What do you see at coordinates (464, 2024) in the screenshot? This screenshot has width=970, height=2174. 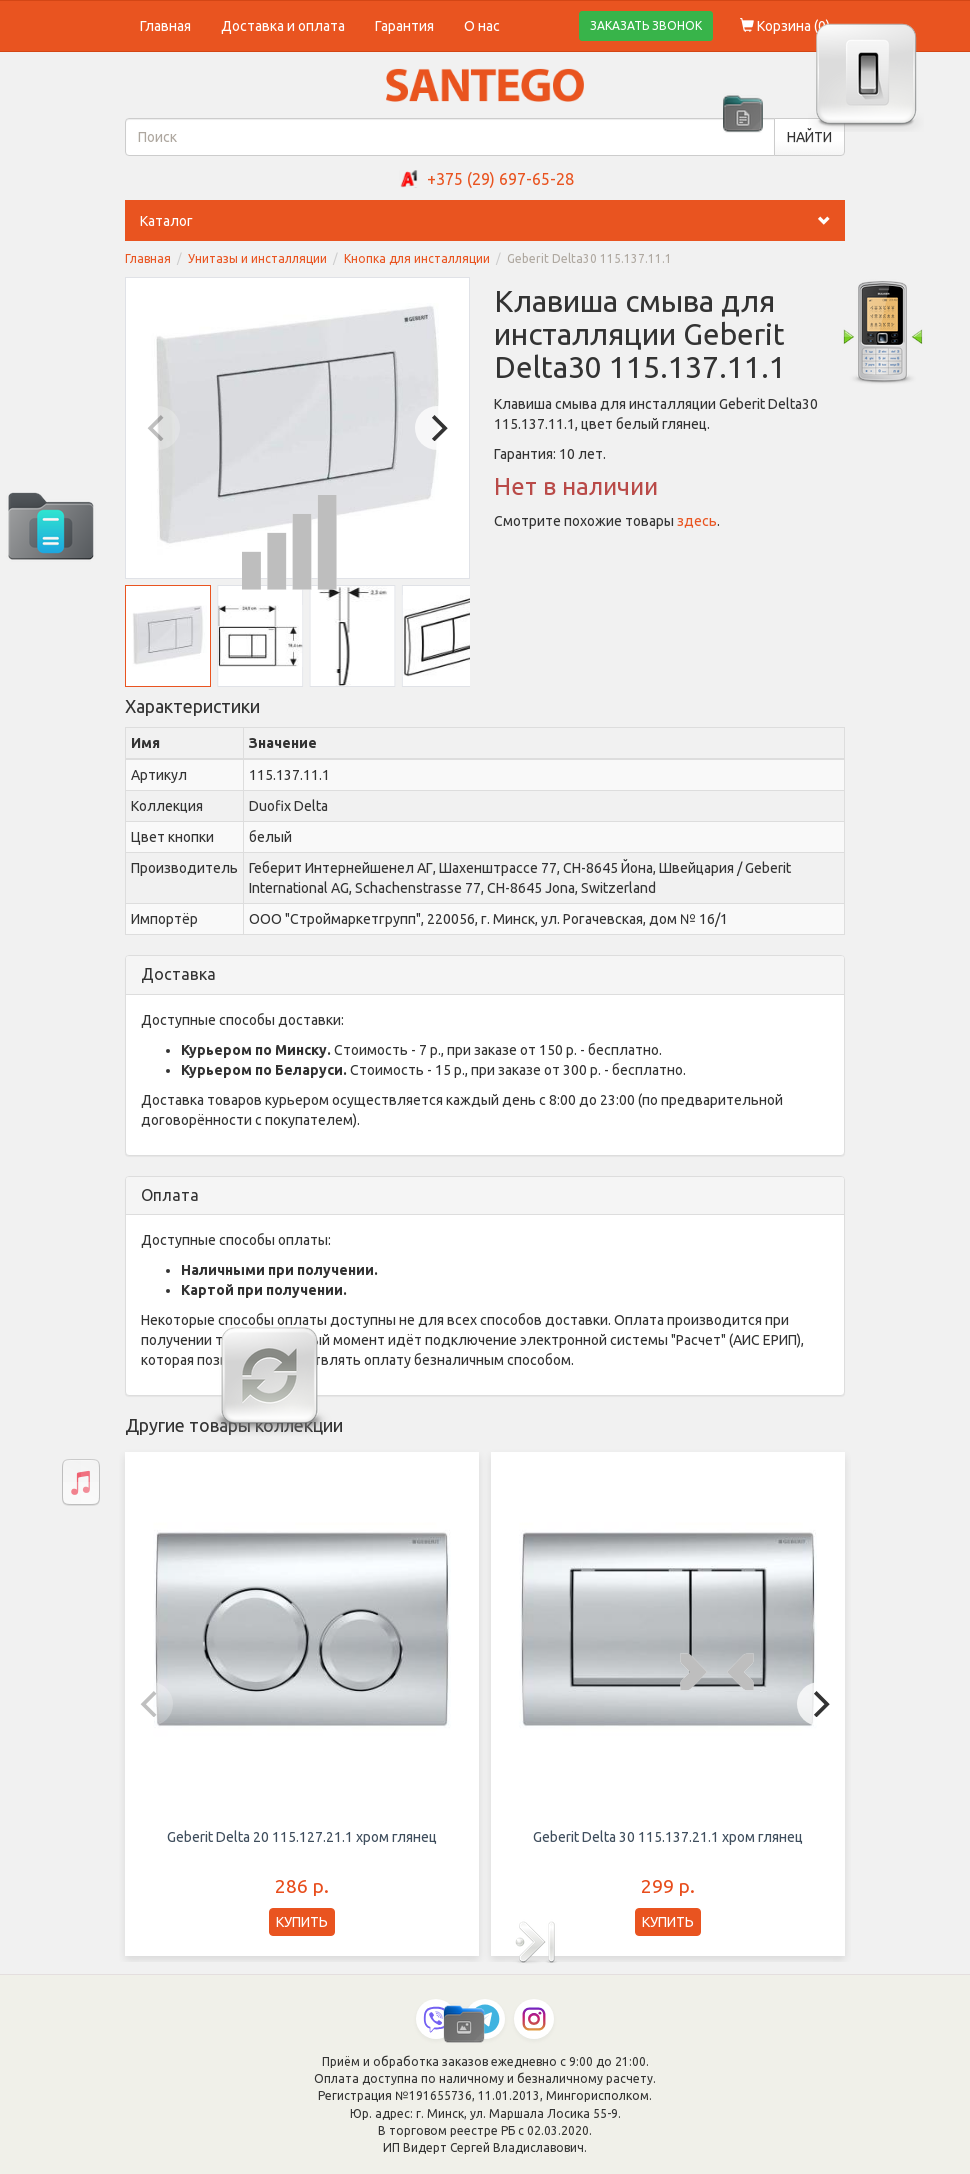 I see `open the pictures folder` at bounding box center [464, 2024].